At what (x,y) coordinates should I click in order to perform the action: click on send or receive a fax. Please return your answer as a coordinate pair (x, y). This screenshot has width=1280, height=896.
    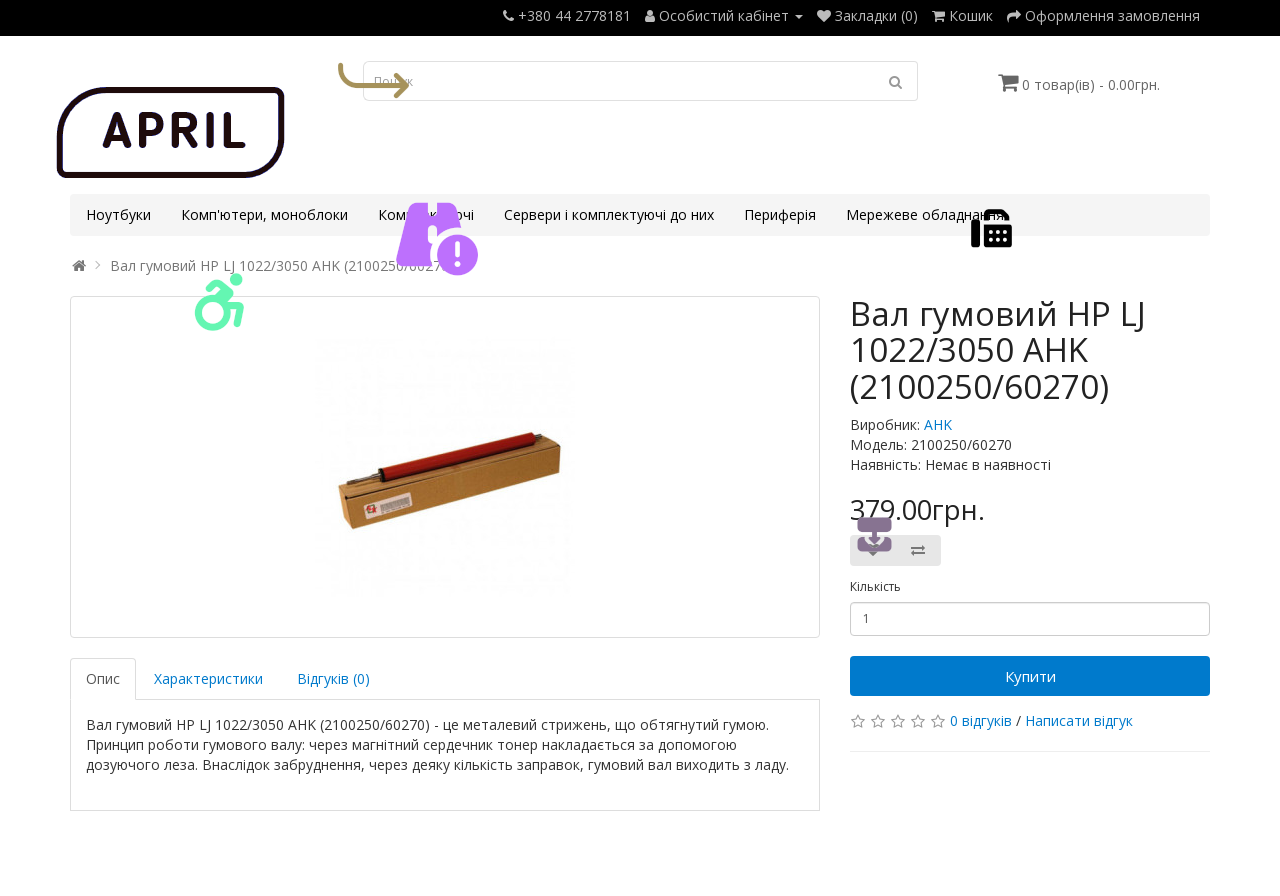
    Looking at the image, I should click on (991, 229).